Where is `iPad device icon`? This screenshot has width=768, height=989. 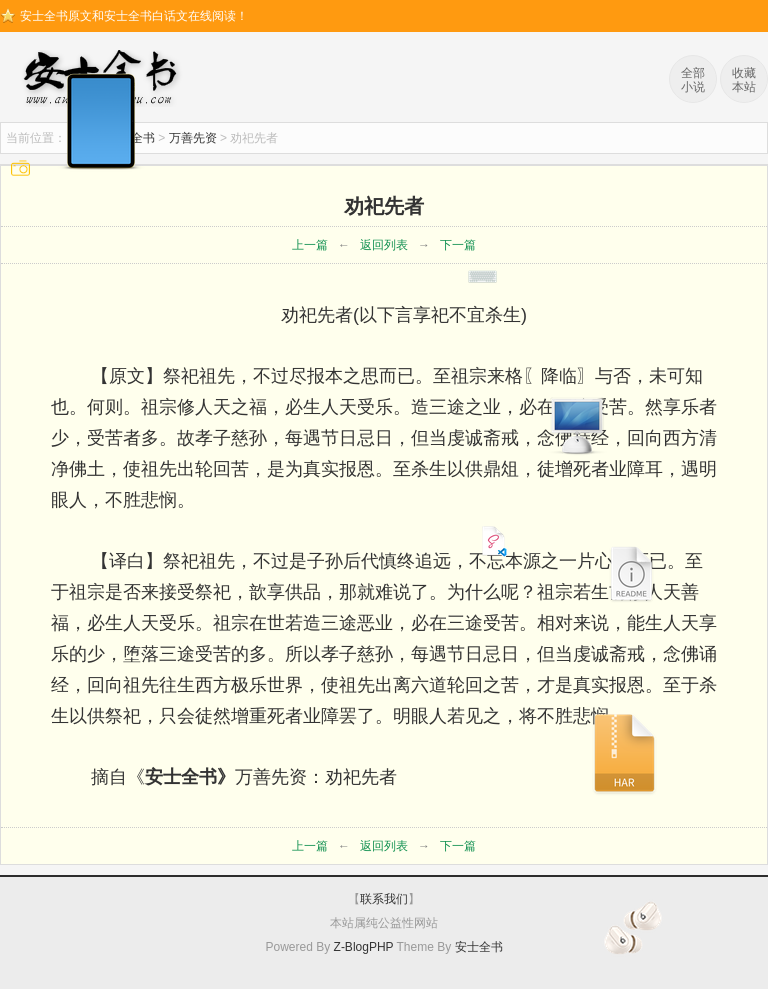 iPad device icon is located at coordinates (101, 122).